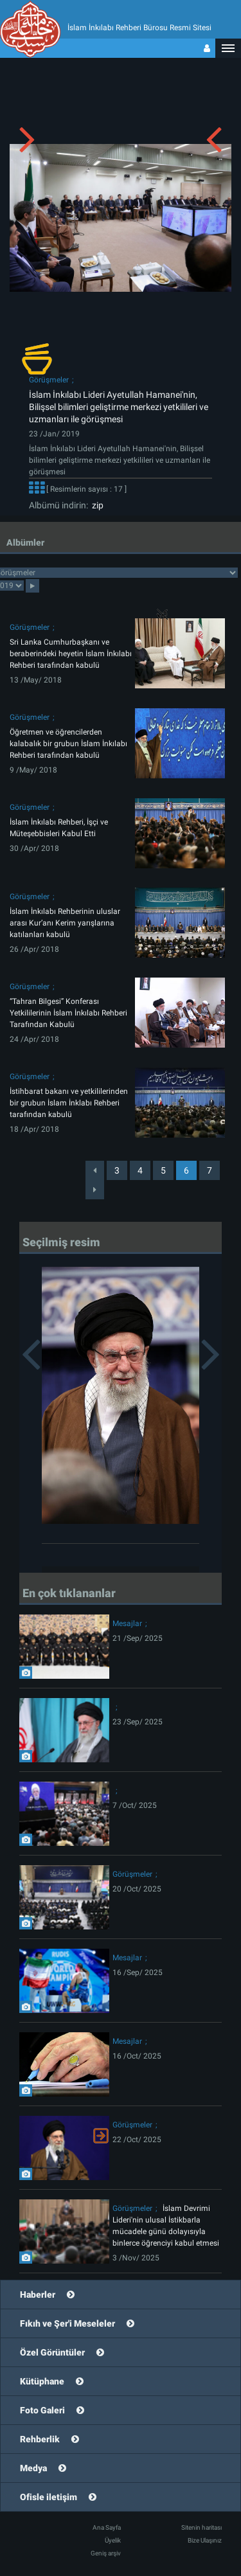  Describe the element at coordinates (163, 614) in the screenshot. I see `disable spicy food filter` at that location.